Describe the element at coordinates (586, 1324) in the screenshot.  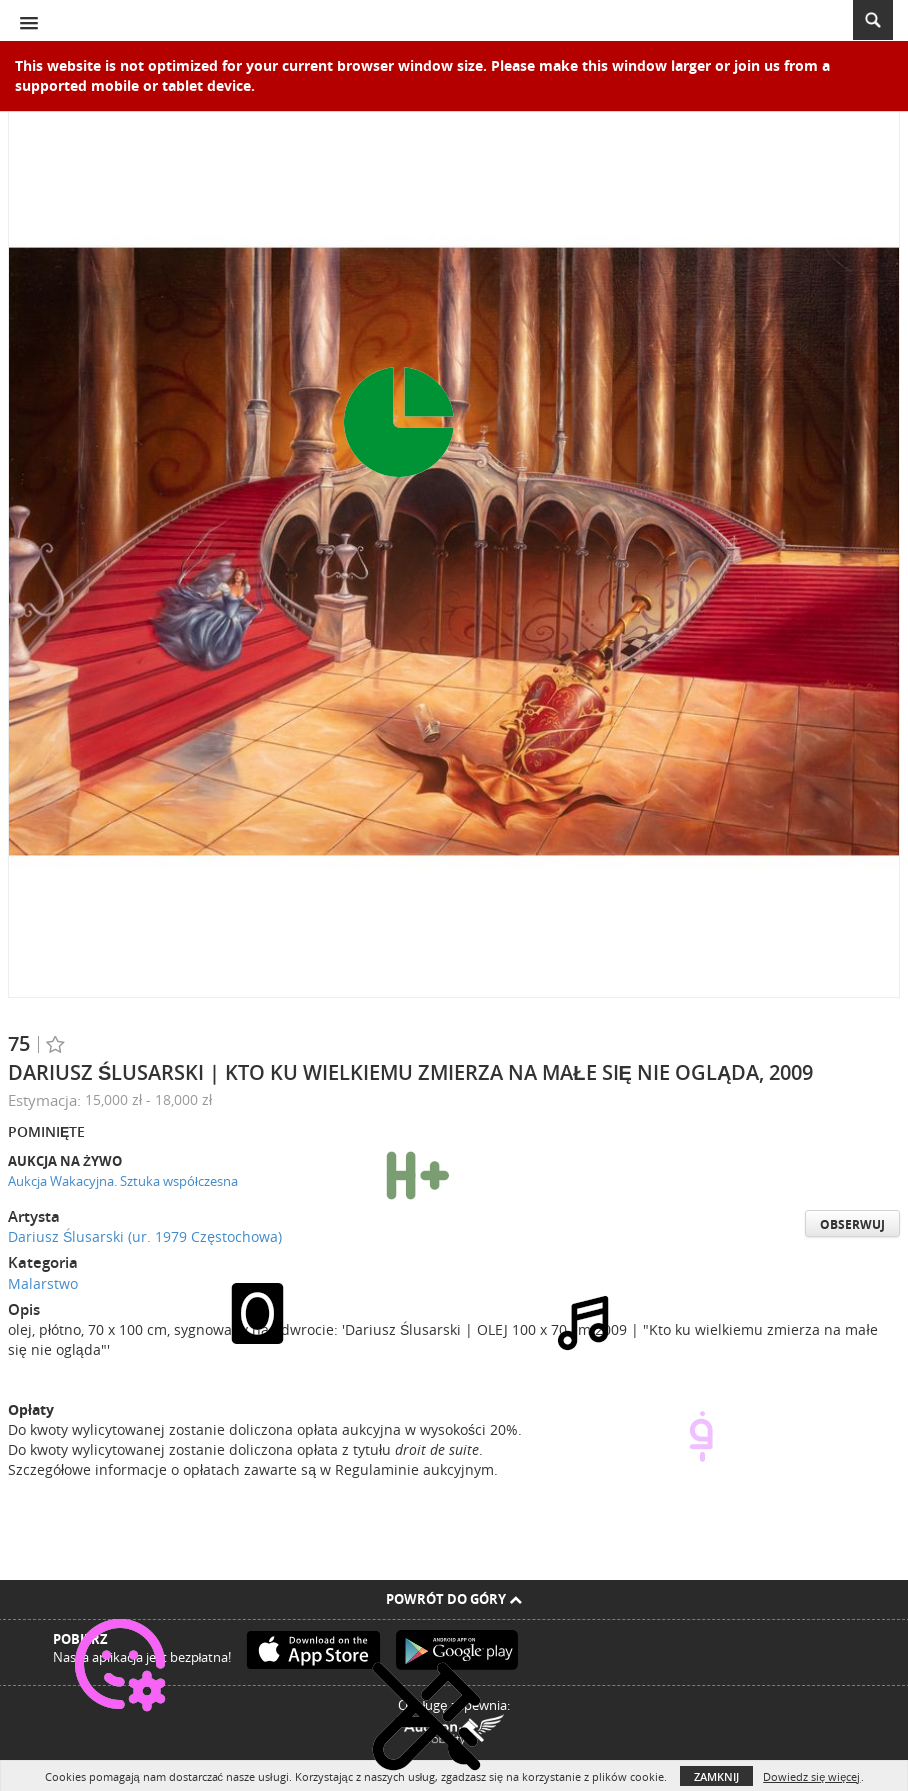
I see `access music library or audio files` at that location.